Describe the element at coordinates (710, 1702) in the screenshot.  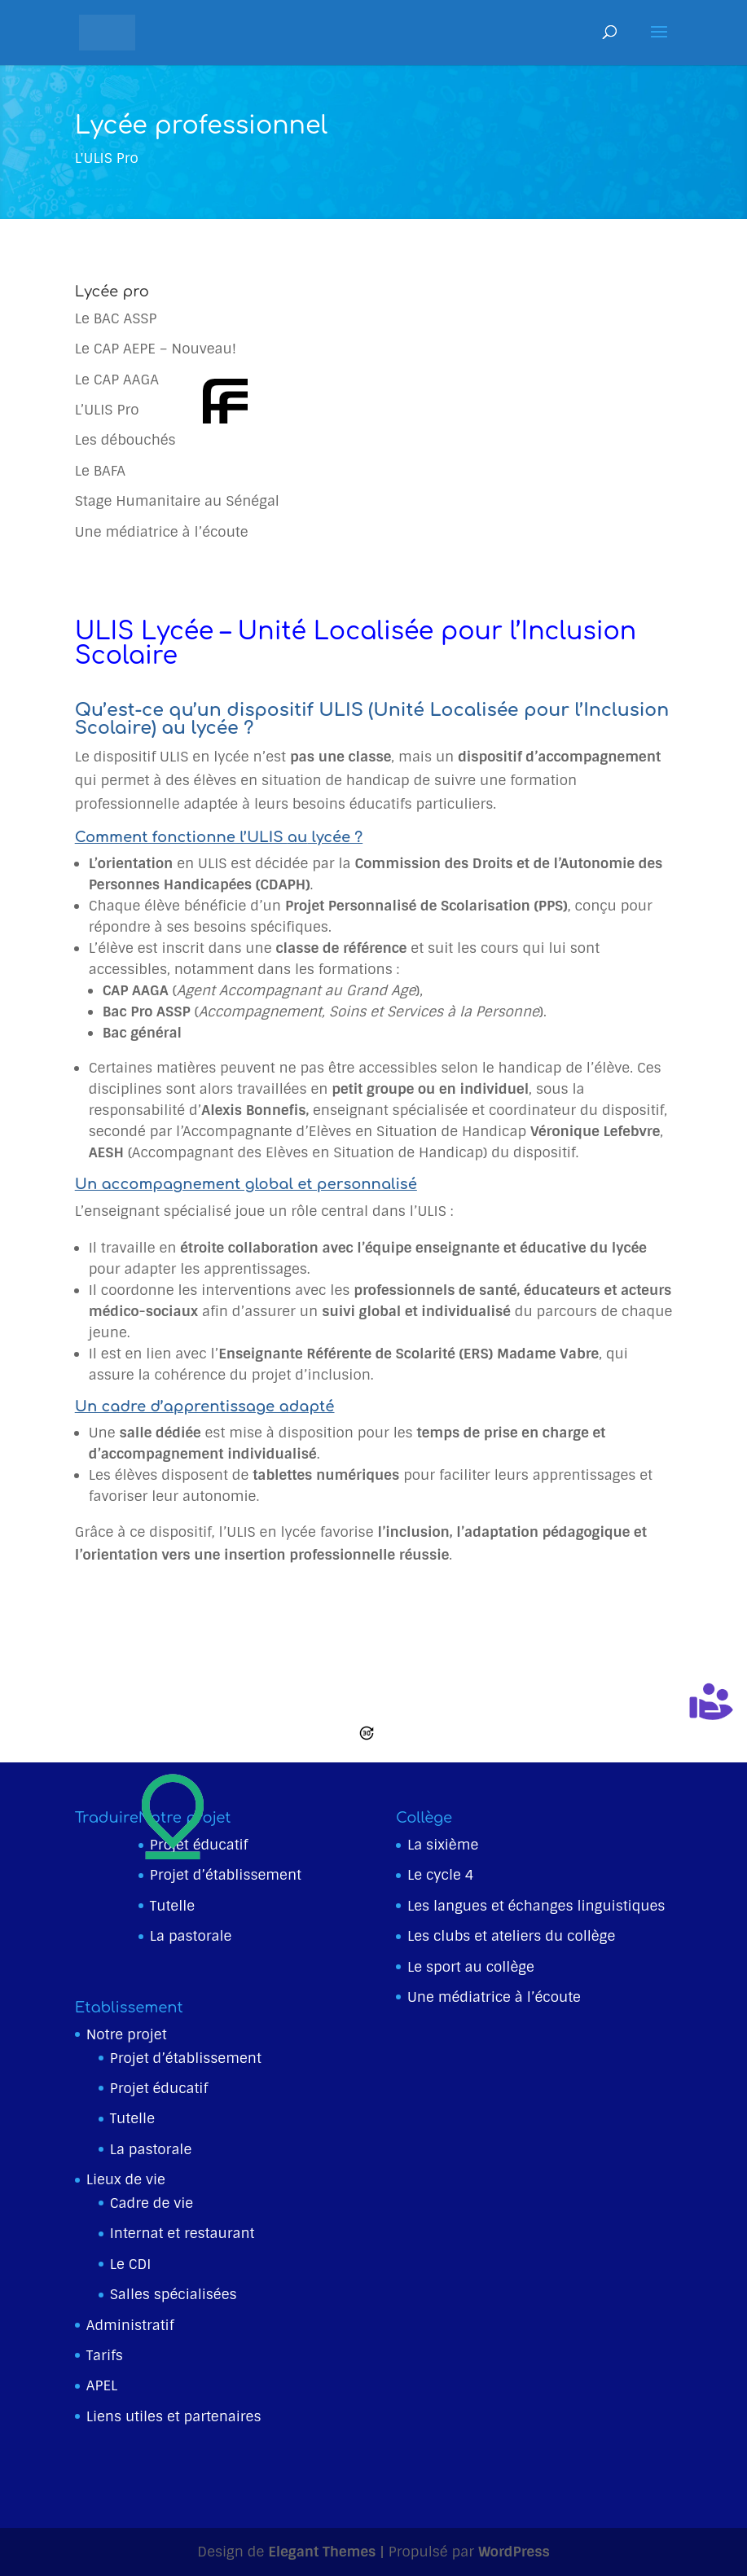
I see `make a payment or send money` at that location.